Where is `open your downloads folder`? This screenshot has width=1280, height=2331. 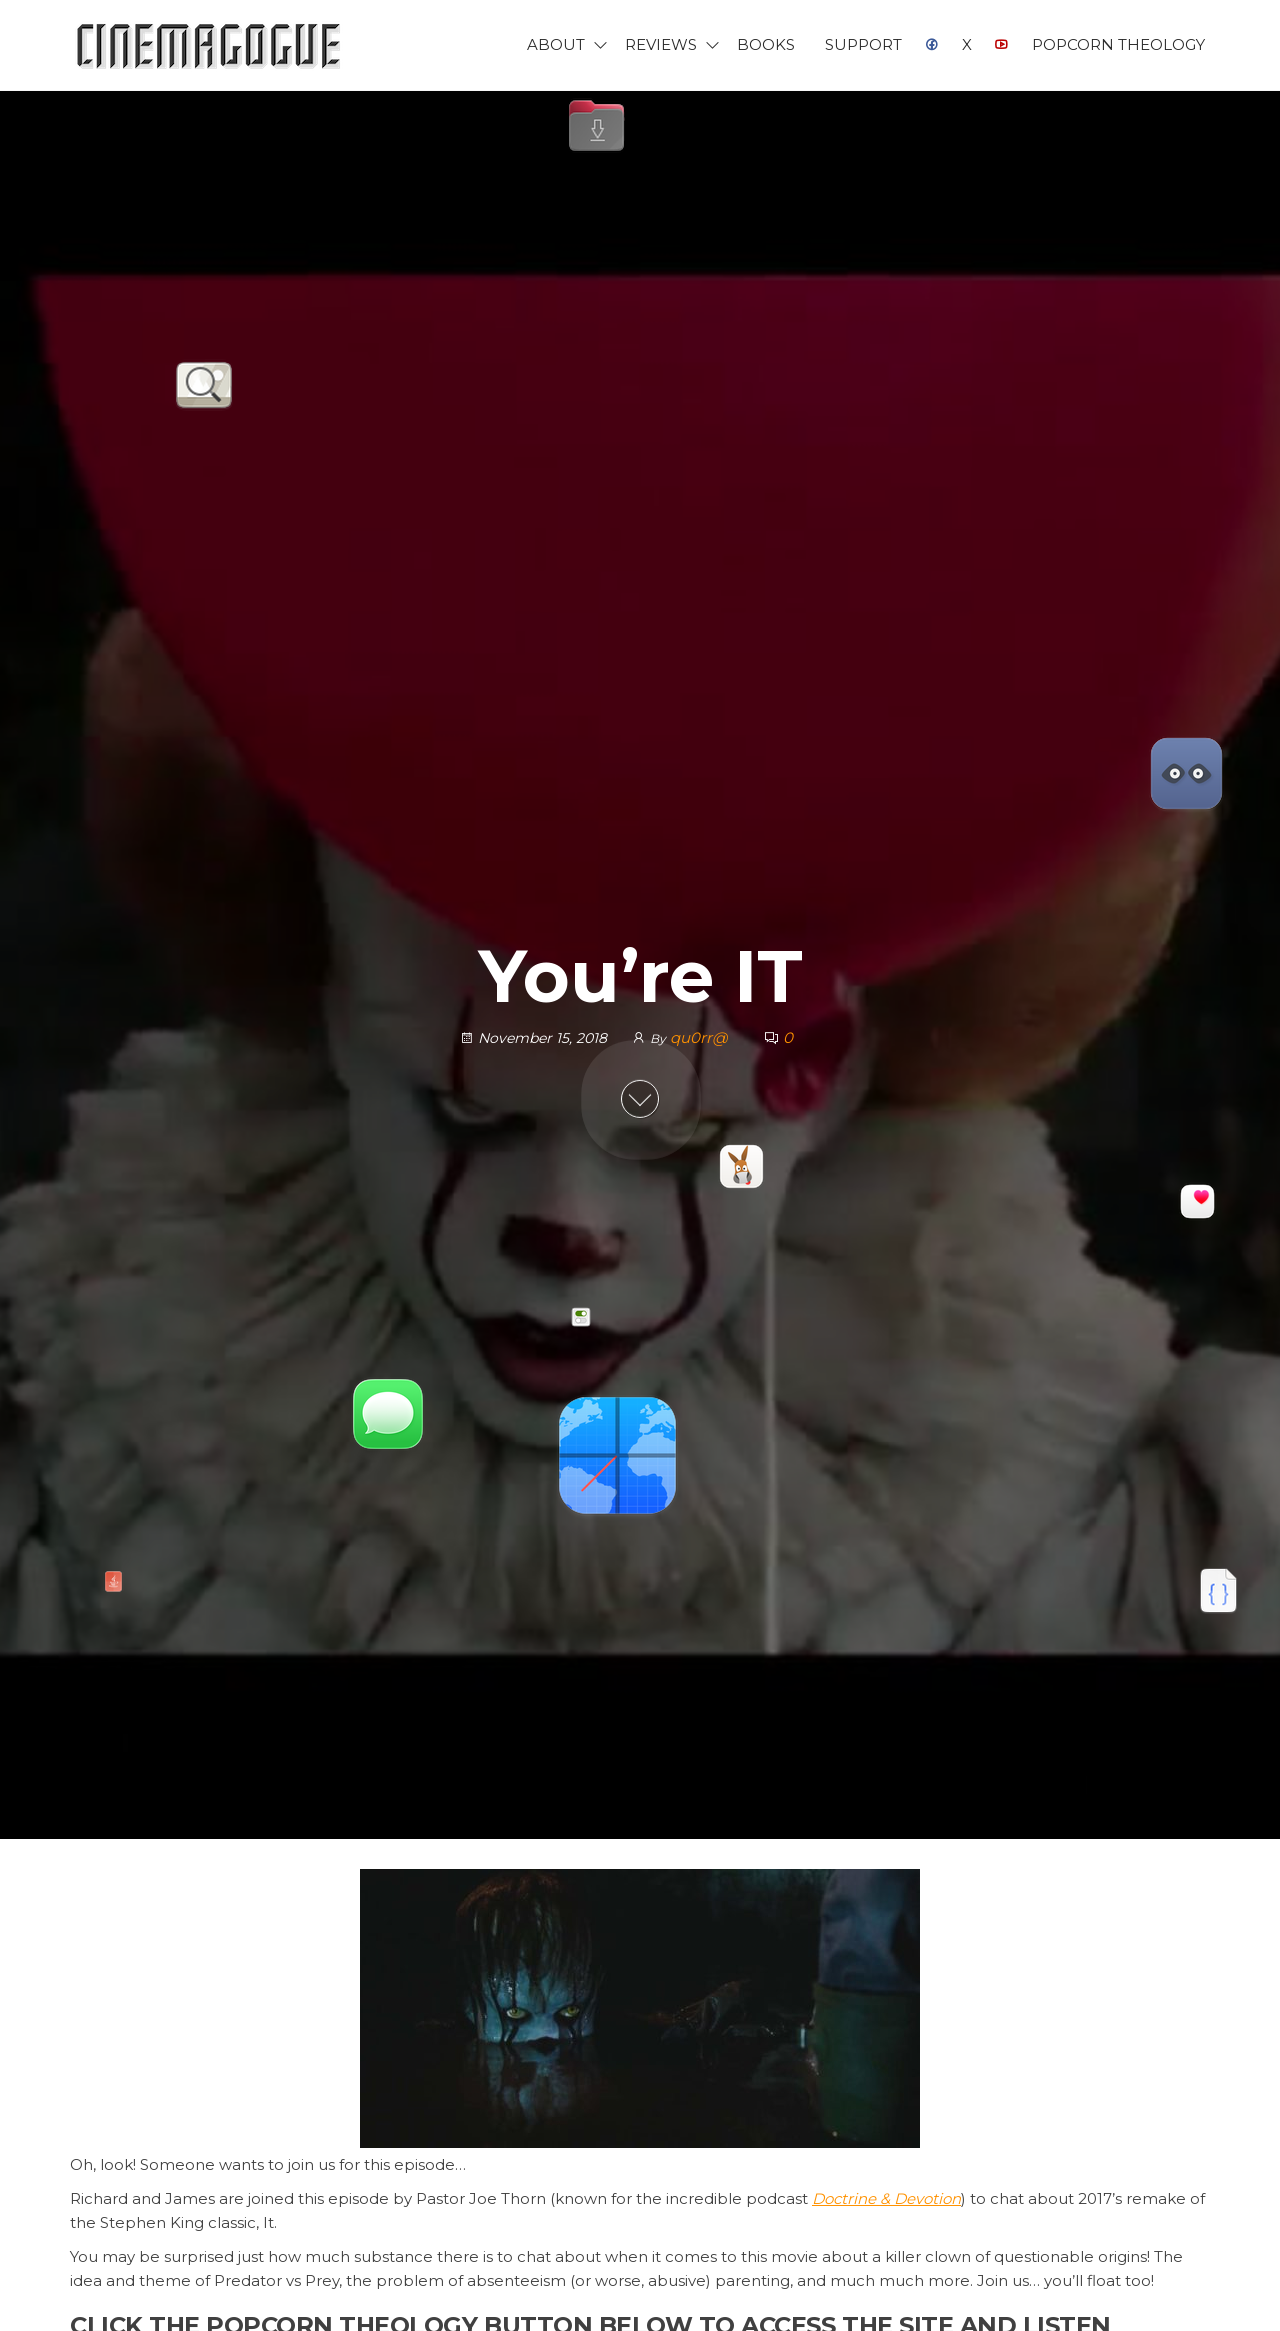
open your downloads folder is located at coordinates (596, 125).